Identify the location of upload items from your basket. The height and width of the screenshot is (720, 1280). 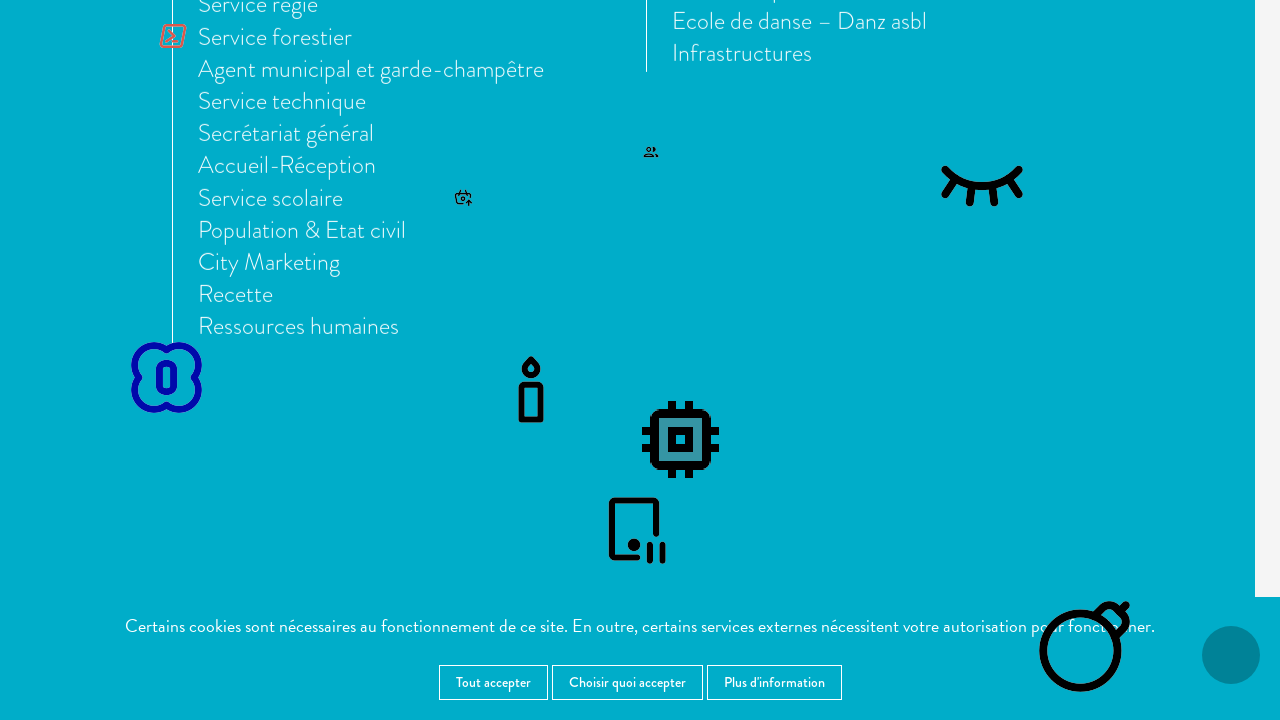
(463, 197).